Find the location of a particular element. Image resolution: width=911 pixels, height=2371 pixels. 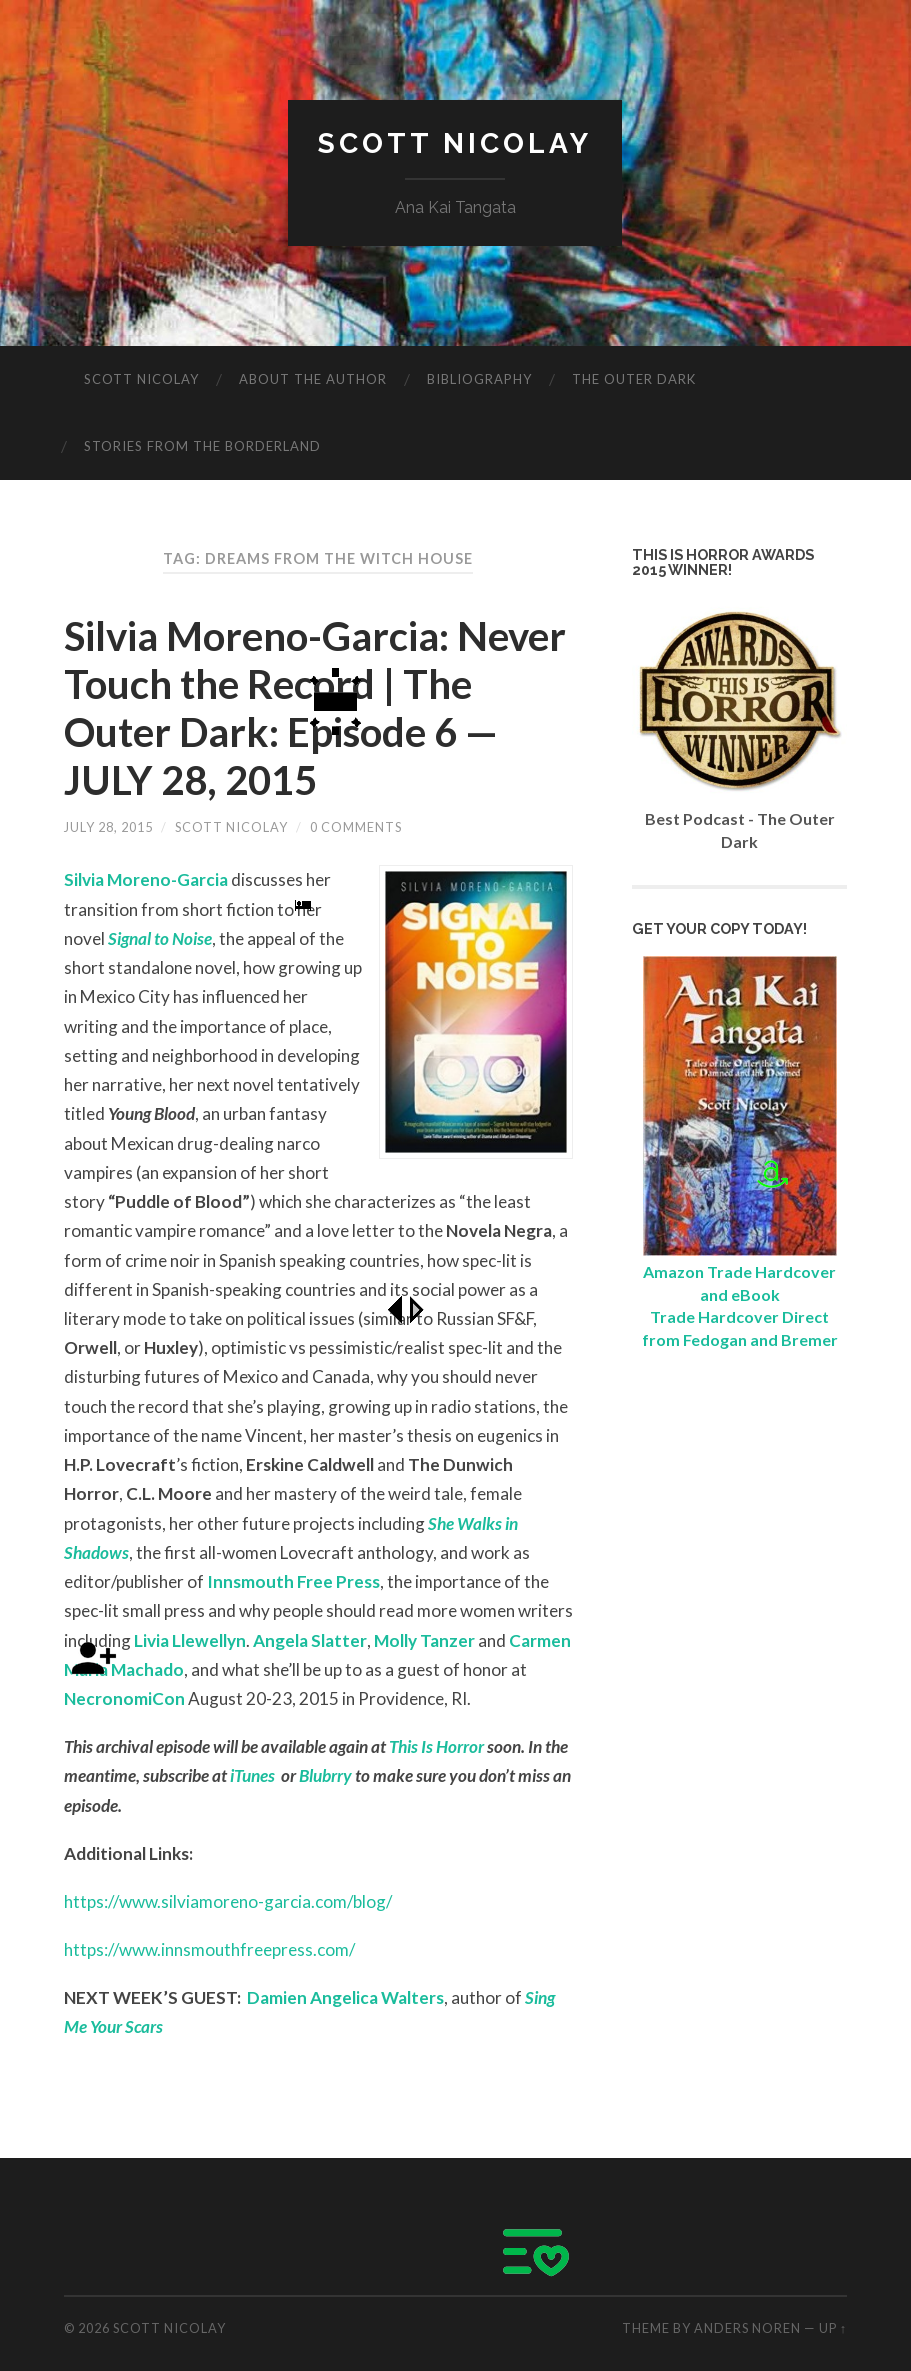

view your favorites list is located at coordinates (532, 2251).